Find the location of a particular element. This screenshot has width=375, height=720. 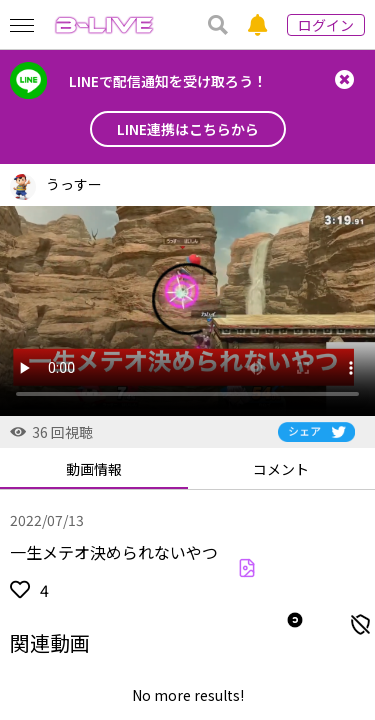

view image file is located at coordinates (247, 568).